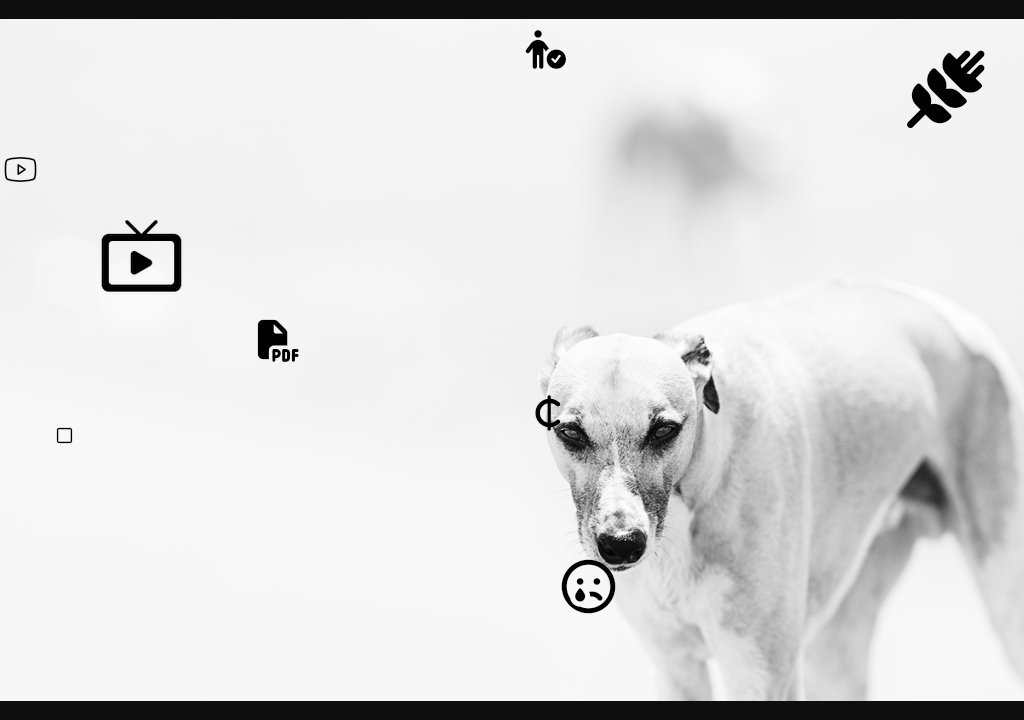 This screenshot has height=720, width=1024. What do you see at coordinates (544, 49) in the screenshot?
I see `user profile verified` at bounding box center [544, 49].